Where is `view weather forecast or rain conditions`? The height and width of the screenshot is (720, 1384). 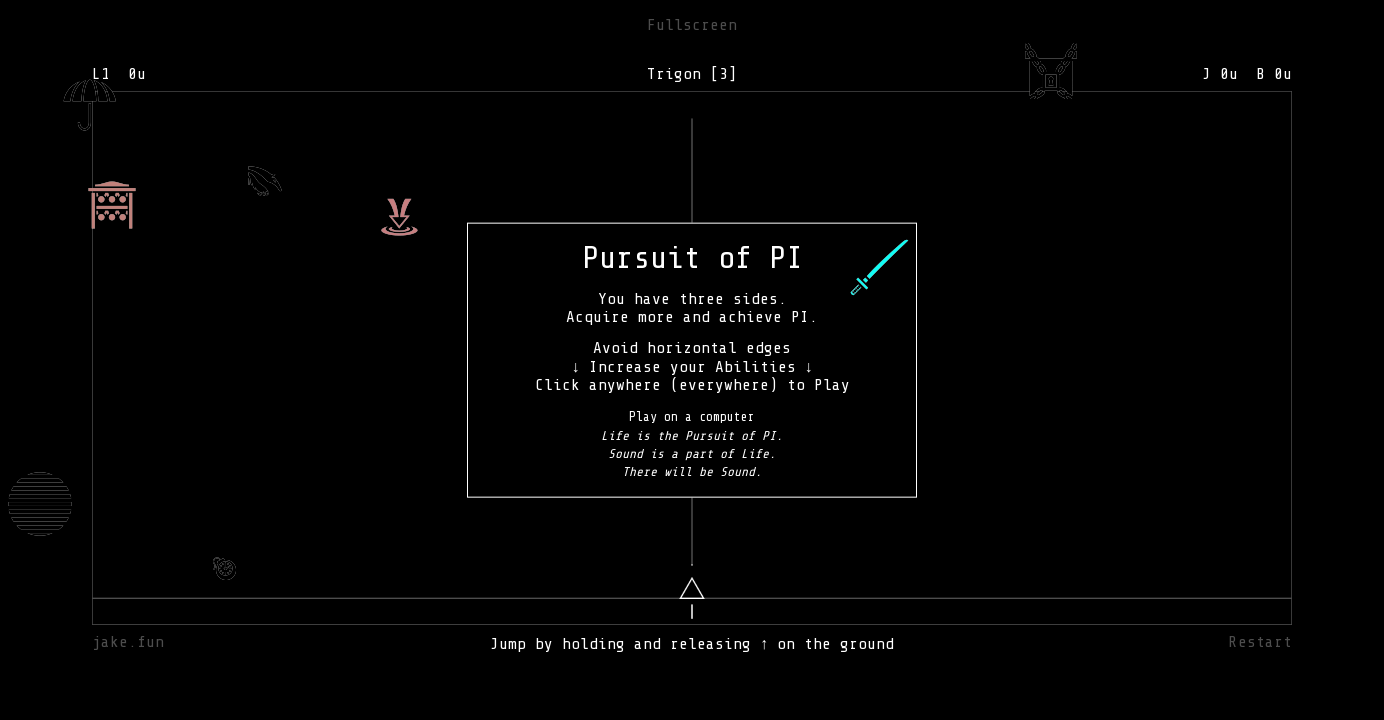
view weather forecast or rain conditions is located at coordinates (89, 104).